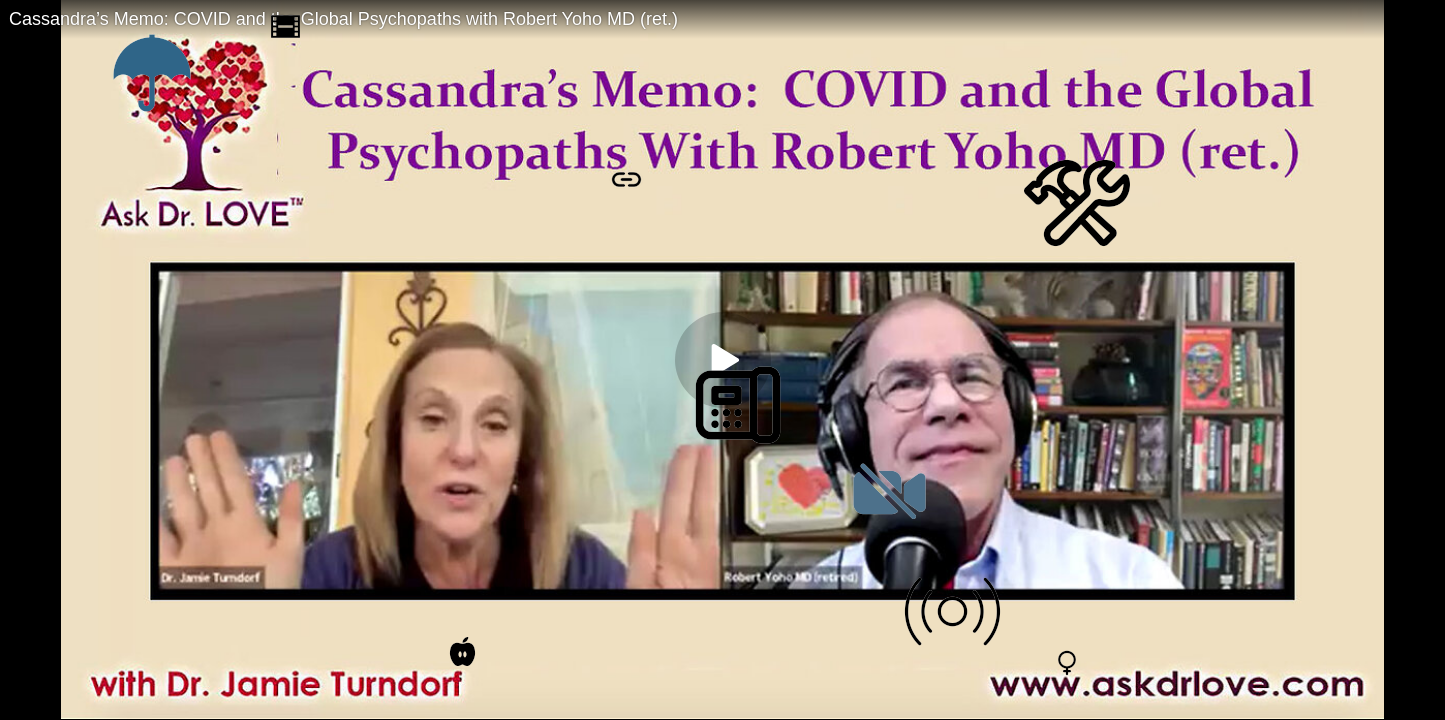 The image size is (1445, 720). What do you see at coordinates (738, 405) in the screenshot?
I see `call using landline phone` at bounding box center [738, 405].